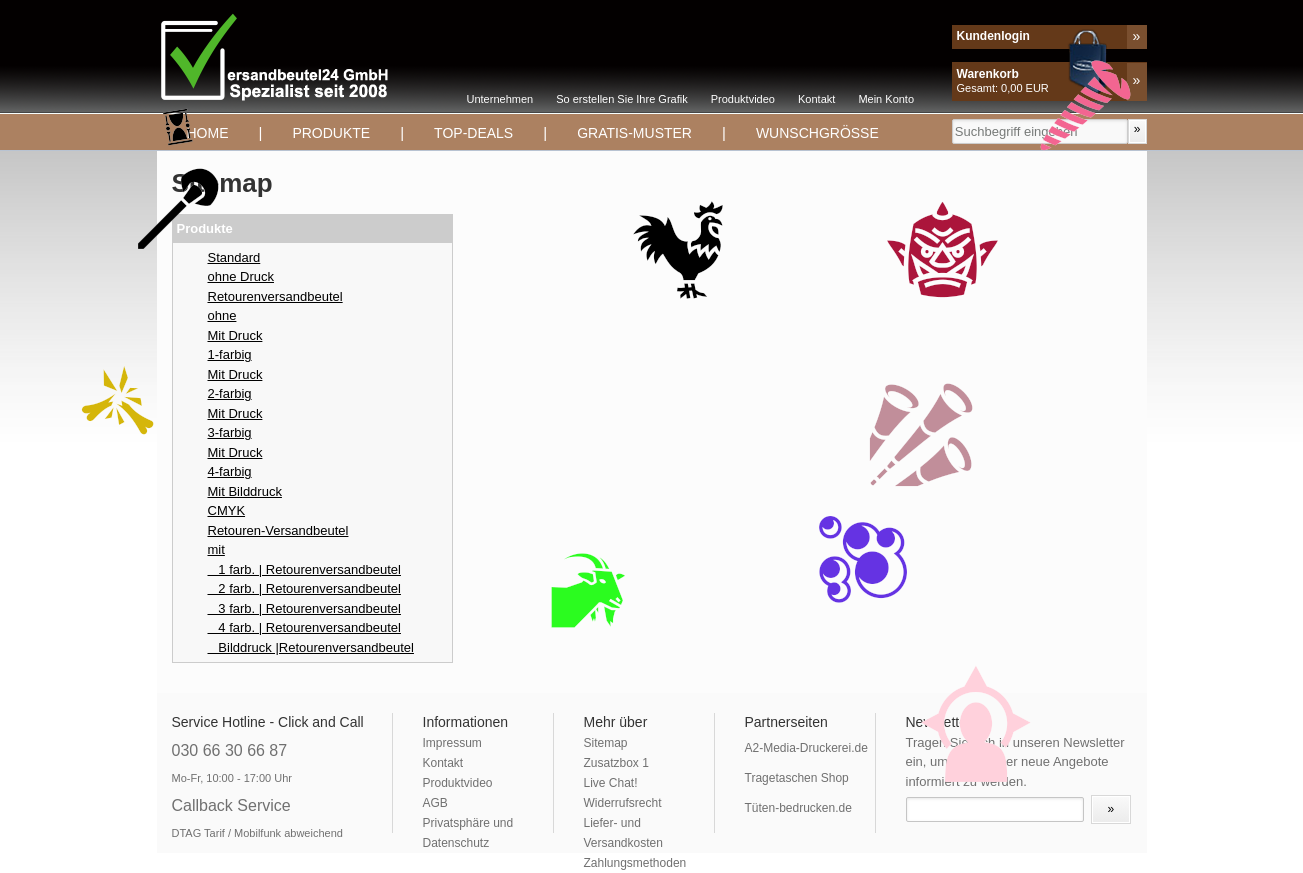 The height and width of the screenshot is (873, 1303). Describe the element at coordinates (975, 723) in the screenshot. I see `indicates a holy or divine character class` at that location.